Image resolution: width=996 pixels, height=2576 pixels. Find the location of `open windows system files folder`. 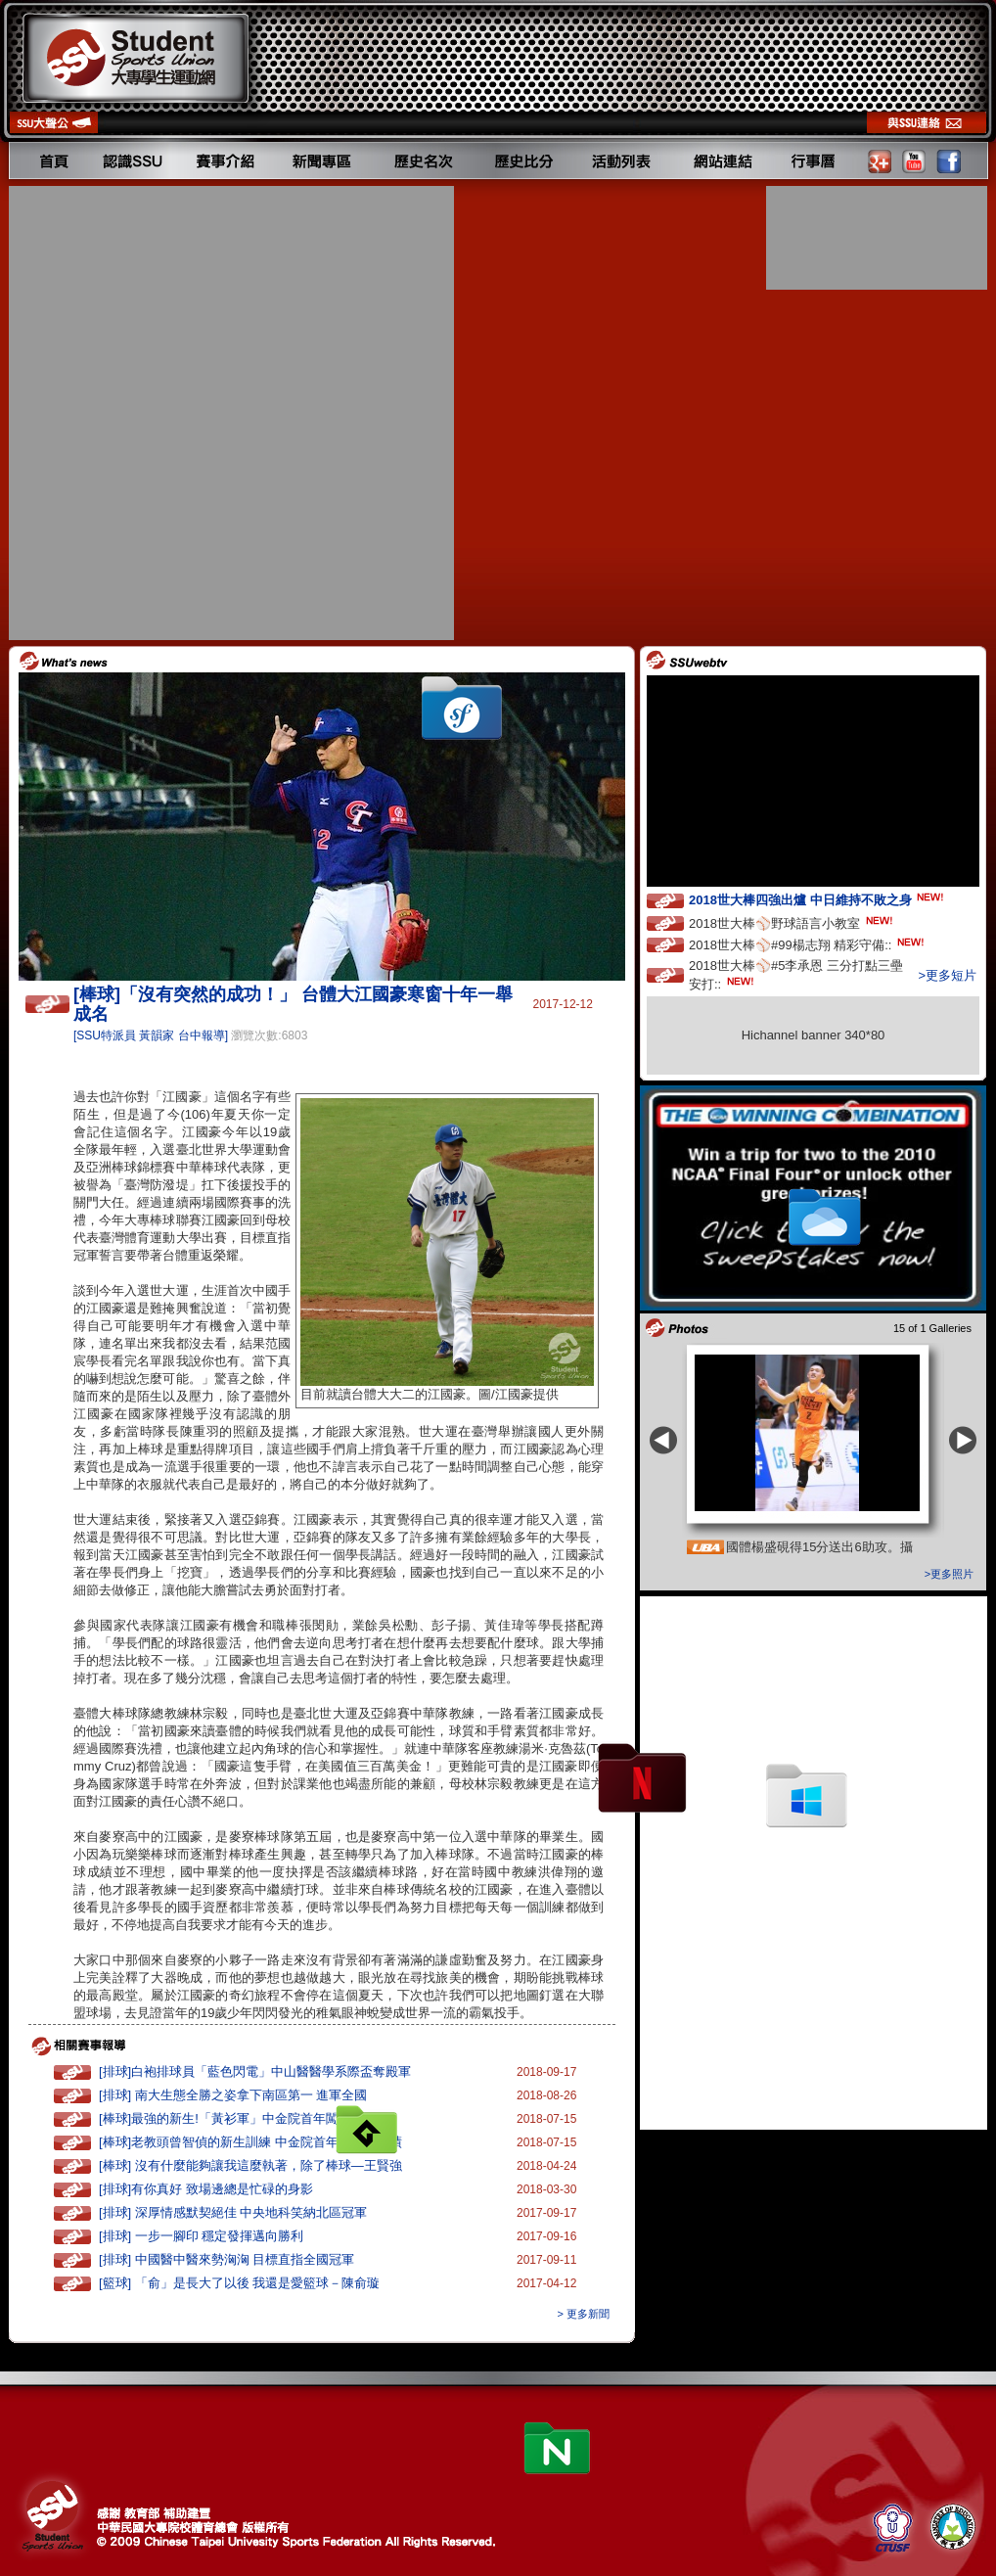

open windows system files folder is located at coordinates (806, 1798).